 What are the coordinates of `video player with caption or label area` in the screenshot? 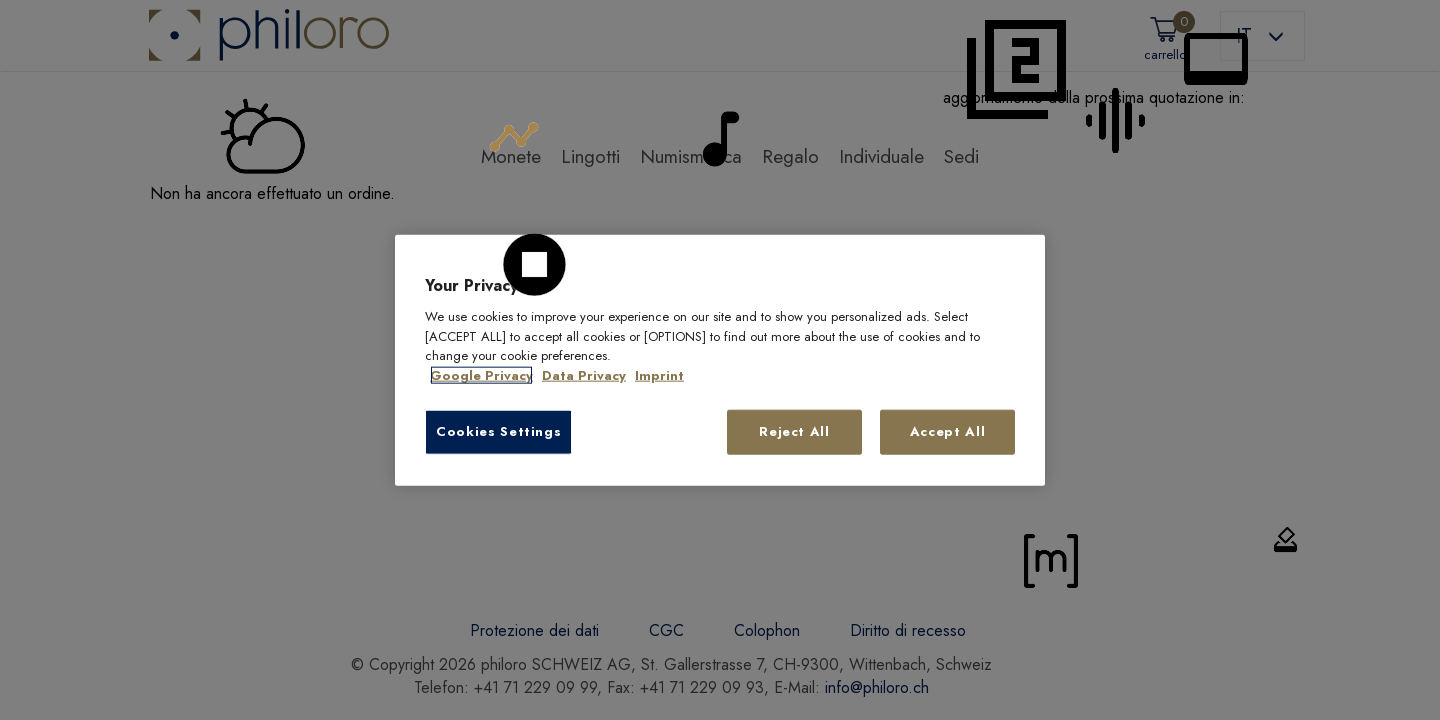 It's located at (1216, 59).